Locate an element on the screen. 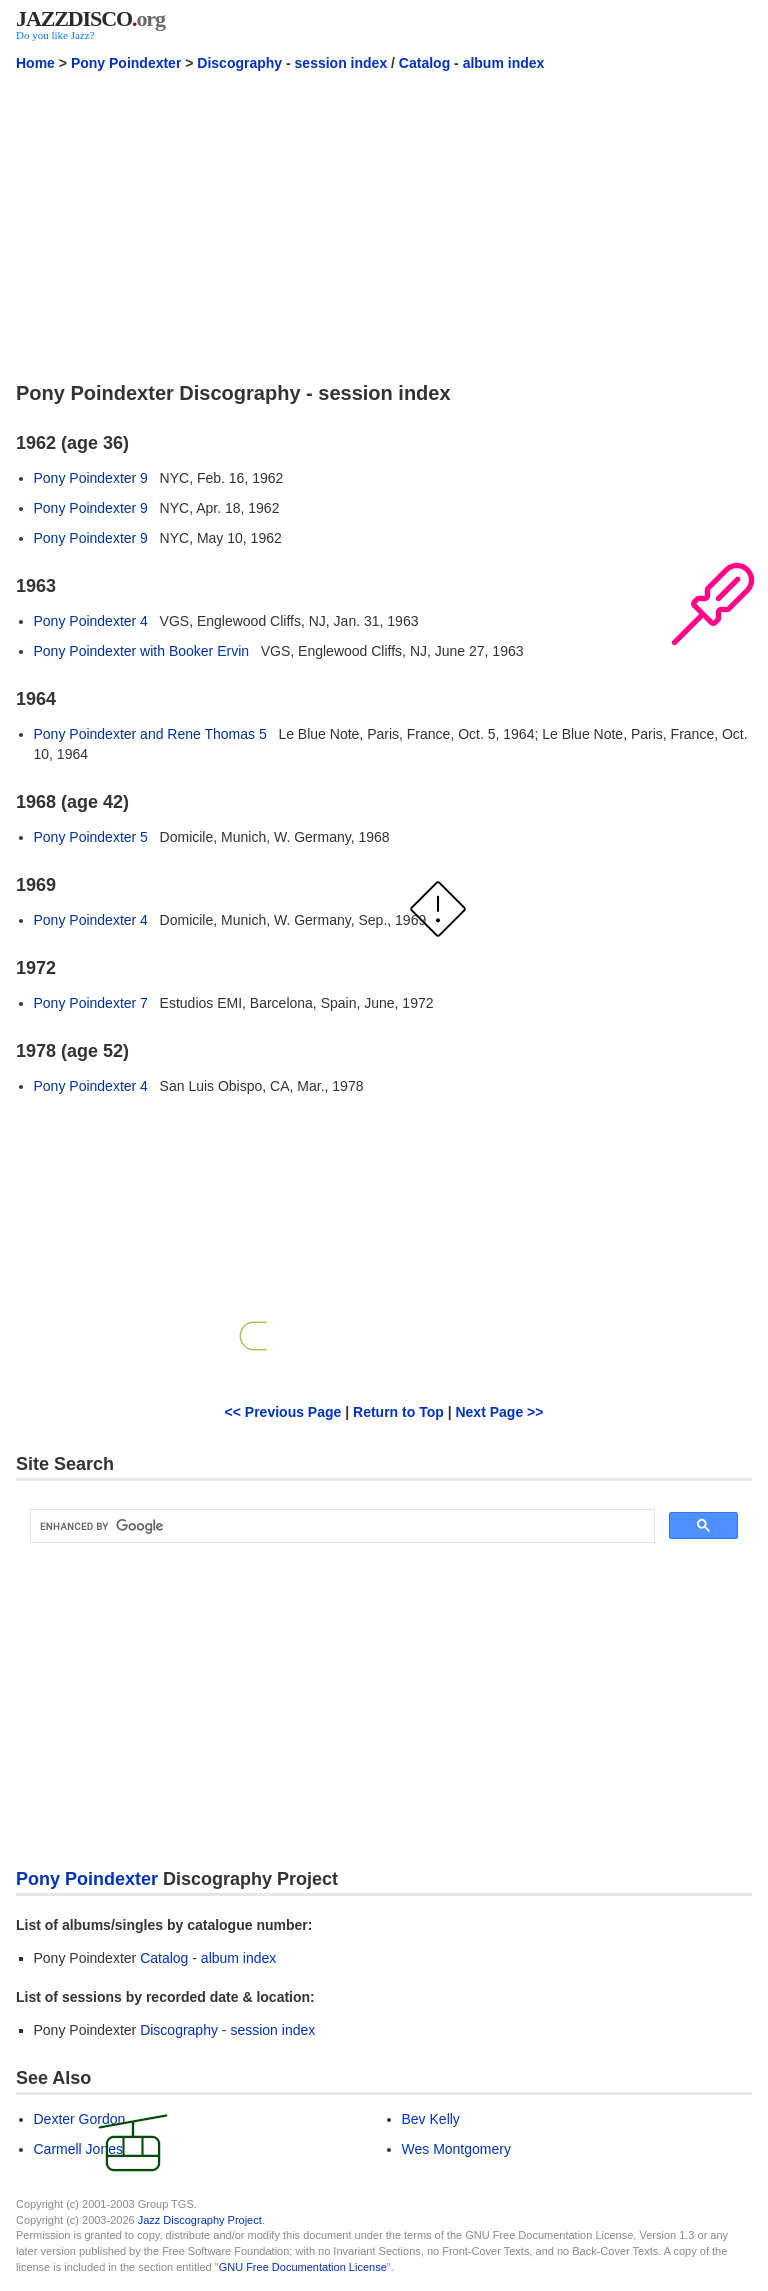 The width and height of the screenshot is (768, 2291). indicates a warning or caution state is located at coordinates (438, 909).